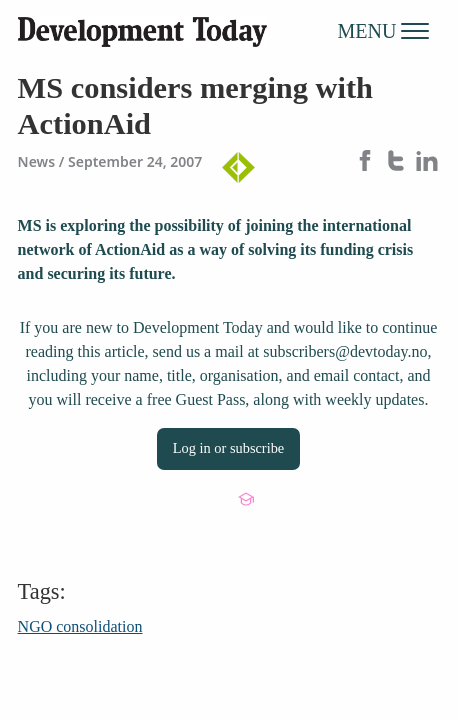  What do you see at coordinates (238, 167) in the screenshot?
I see `indicates code written in F# programming language` at bounding box center [238, 167].